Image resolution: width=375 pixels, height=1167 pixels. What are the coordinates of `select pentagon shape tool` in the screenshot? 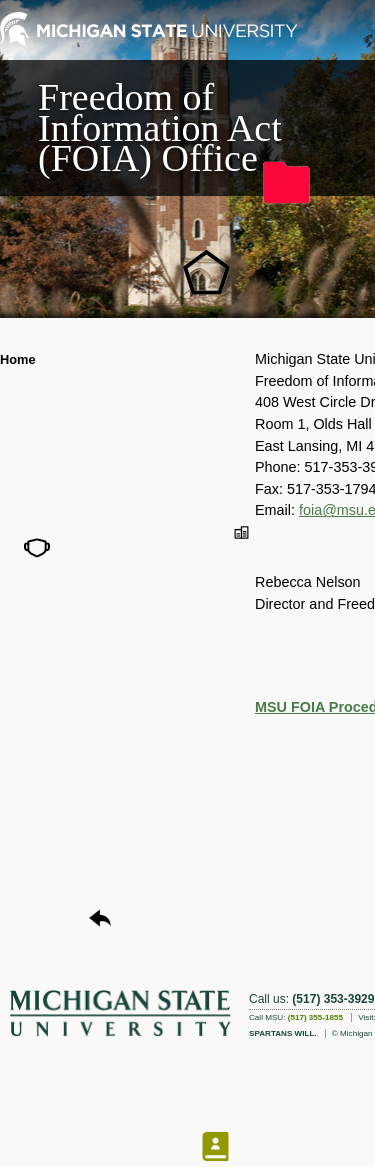 It's located at (206, 274).